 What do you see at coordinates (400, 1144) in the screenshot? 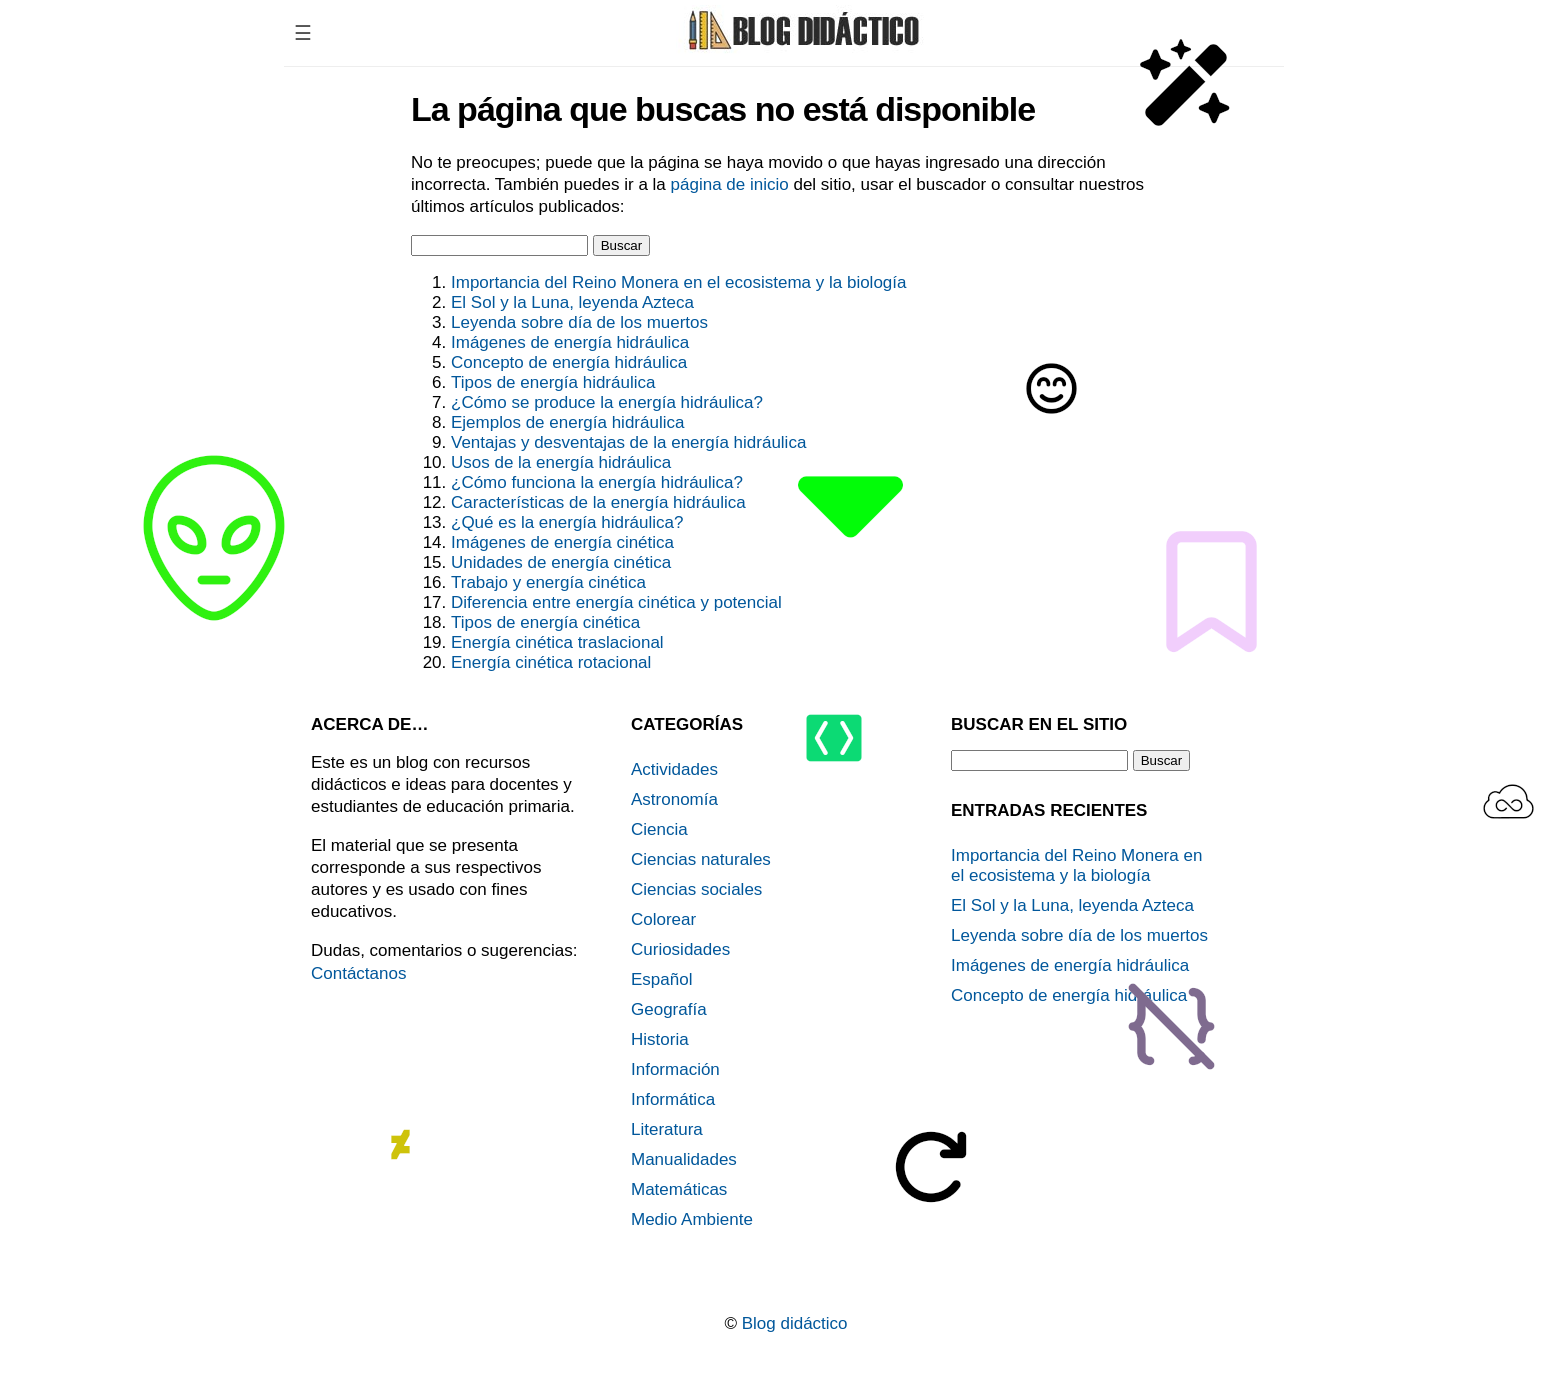
I see `visit deviantart profile or page` at bounding box center [400, 1144].